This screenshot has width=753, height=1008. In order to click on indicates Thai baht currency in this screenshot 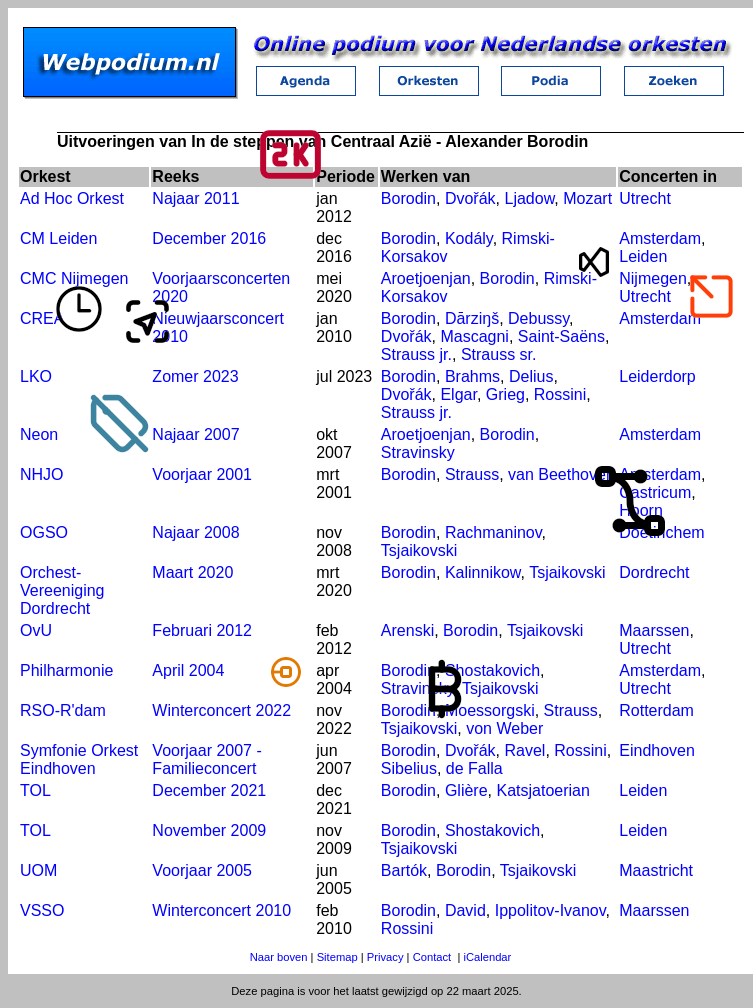, I will do `click(445, 689)`.